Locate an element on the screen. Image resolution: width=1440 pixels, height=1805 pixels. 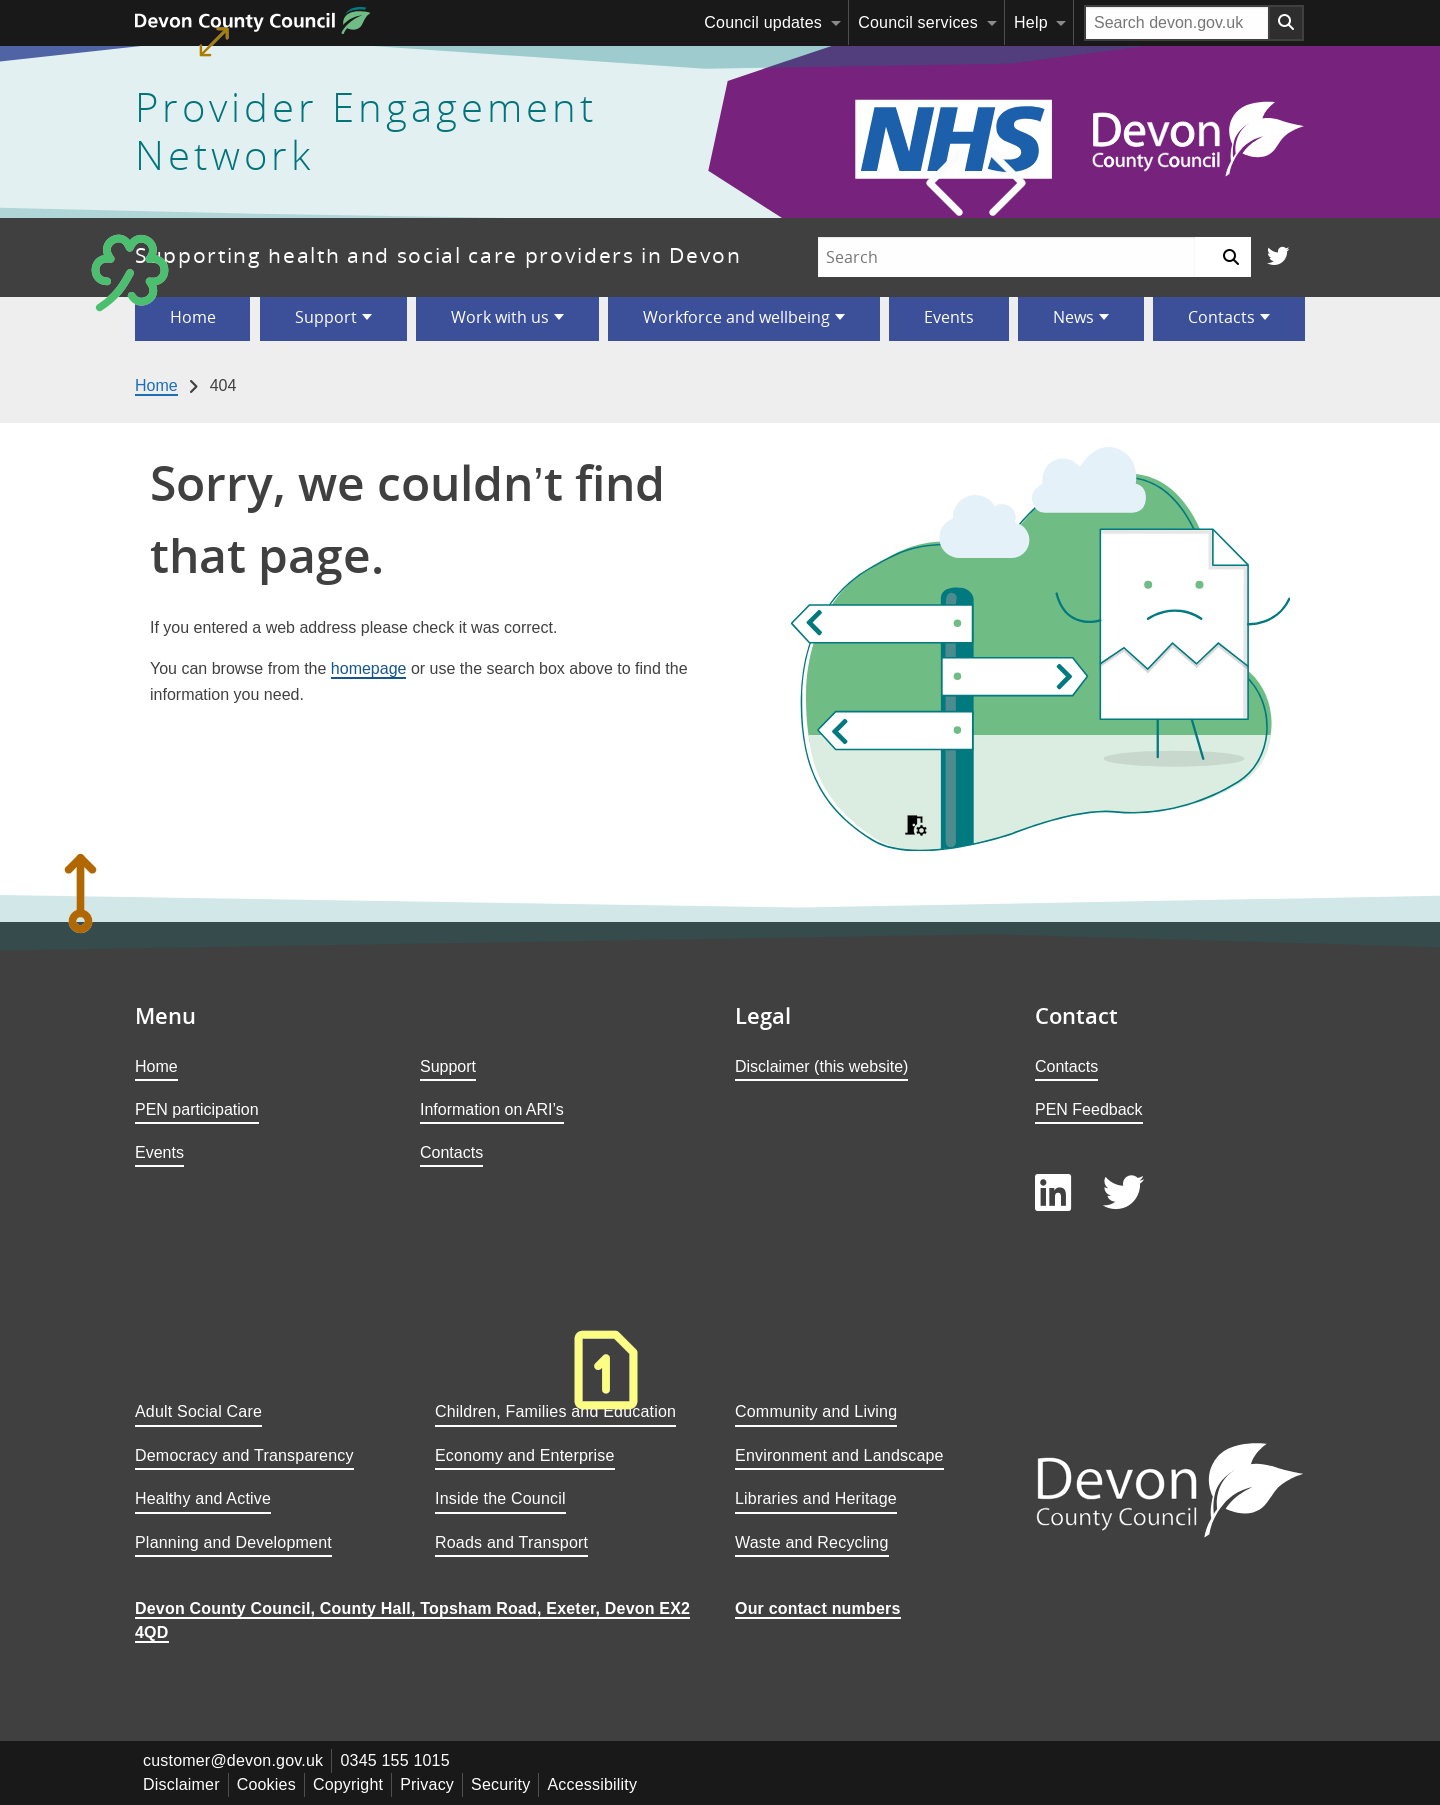
view source code is located at coordinates (976, 183).